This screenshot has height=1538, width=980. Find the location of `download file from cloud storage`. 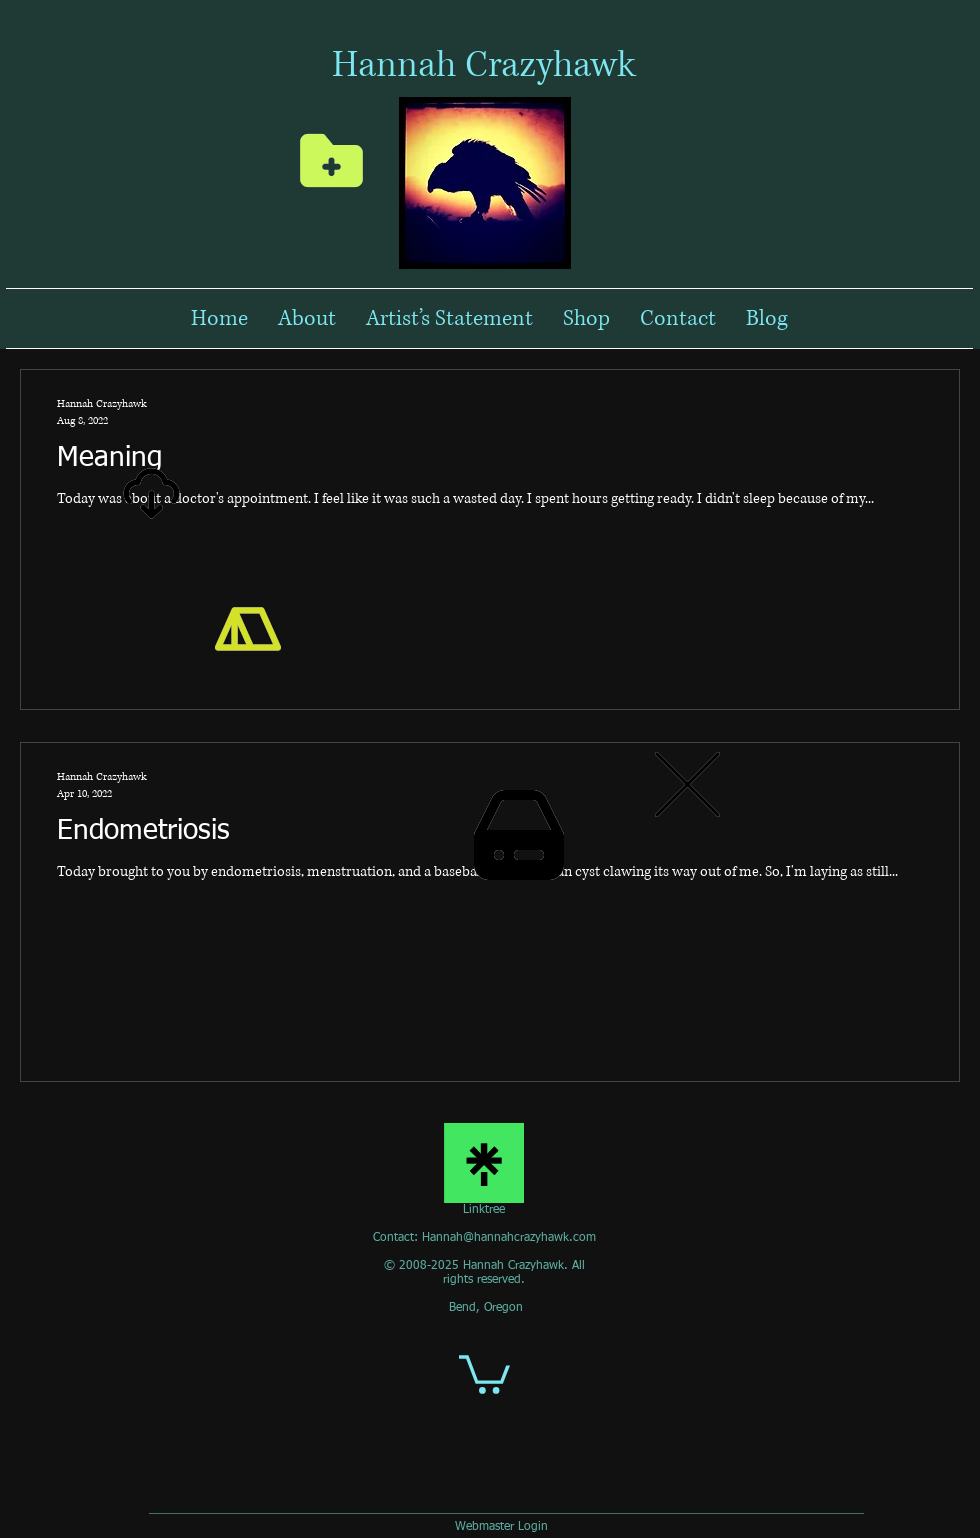

download file from cloud storage is located at coordinates (151, 493).